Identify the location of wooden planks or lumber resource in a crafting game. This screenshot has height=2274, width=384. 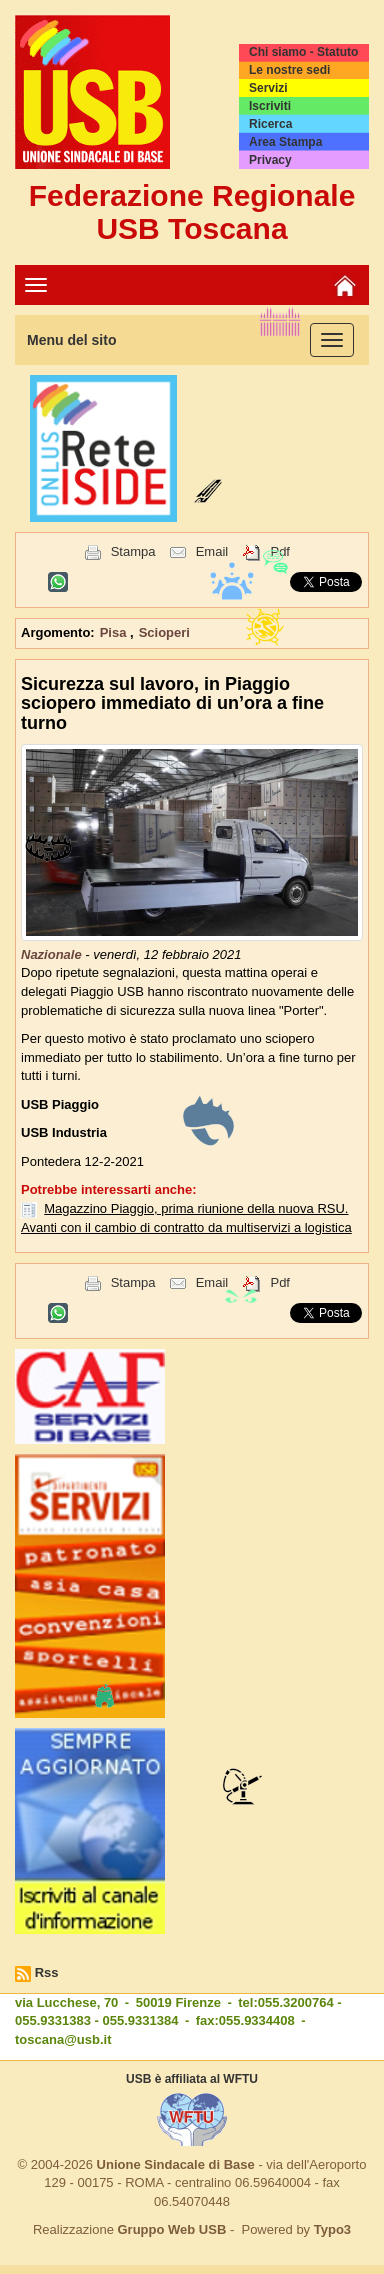
(208, 491).